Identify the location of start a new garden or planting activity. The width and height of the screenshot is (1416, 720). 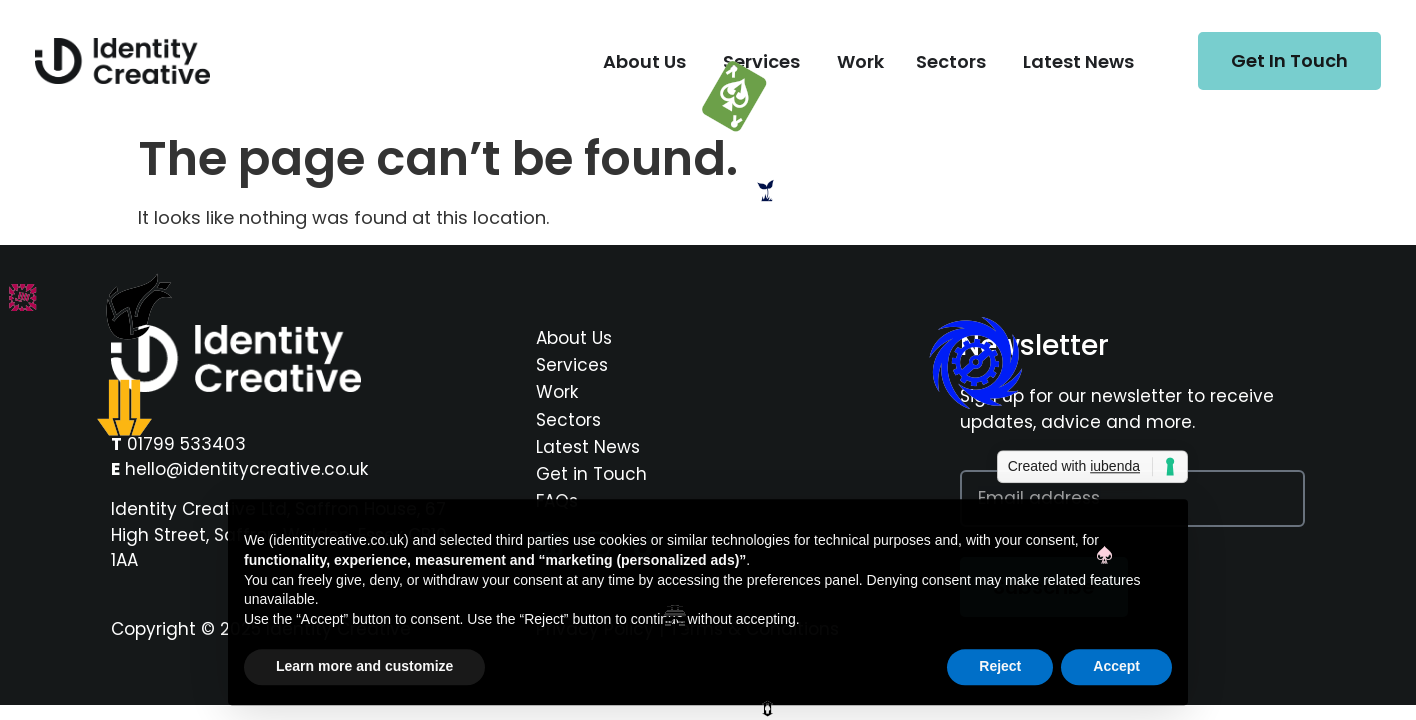
(765, 190).